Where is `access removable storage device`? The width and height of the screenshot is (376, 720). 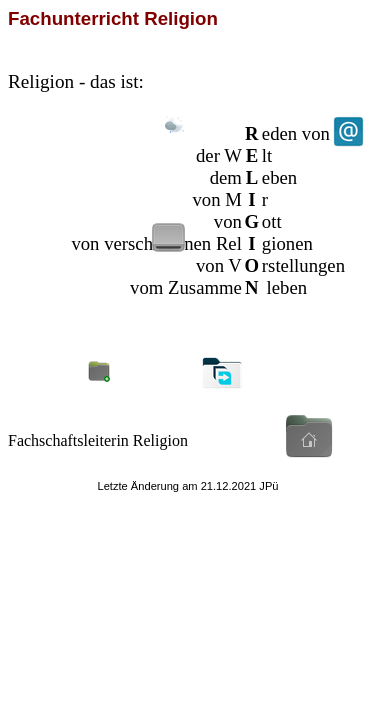
access removable storage device is located at coordinates (168, 237).